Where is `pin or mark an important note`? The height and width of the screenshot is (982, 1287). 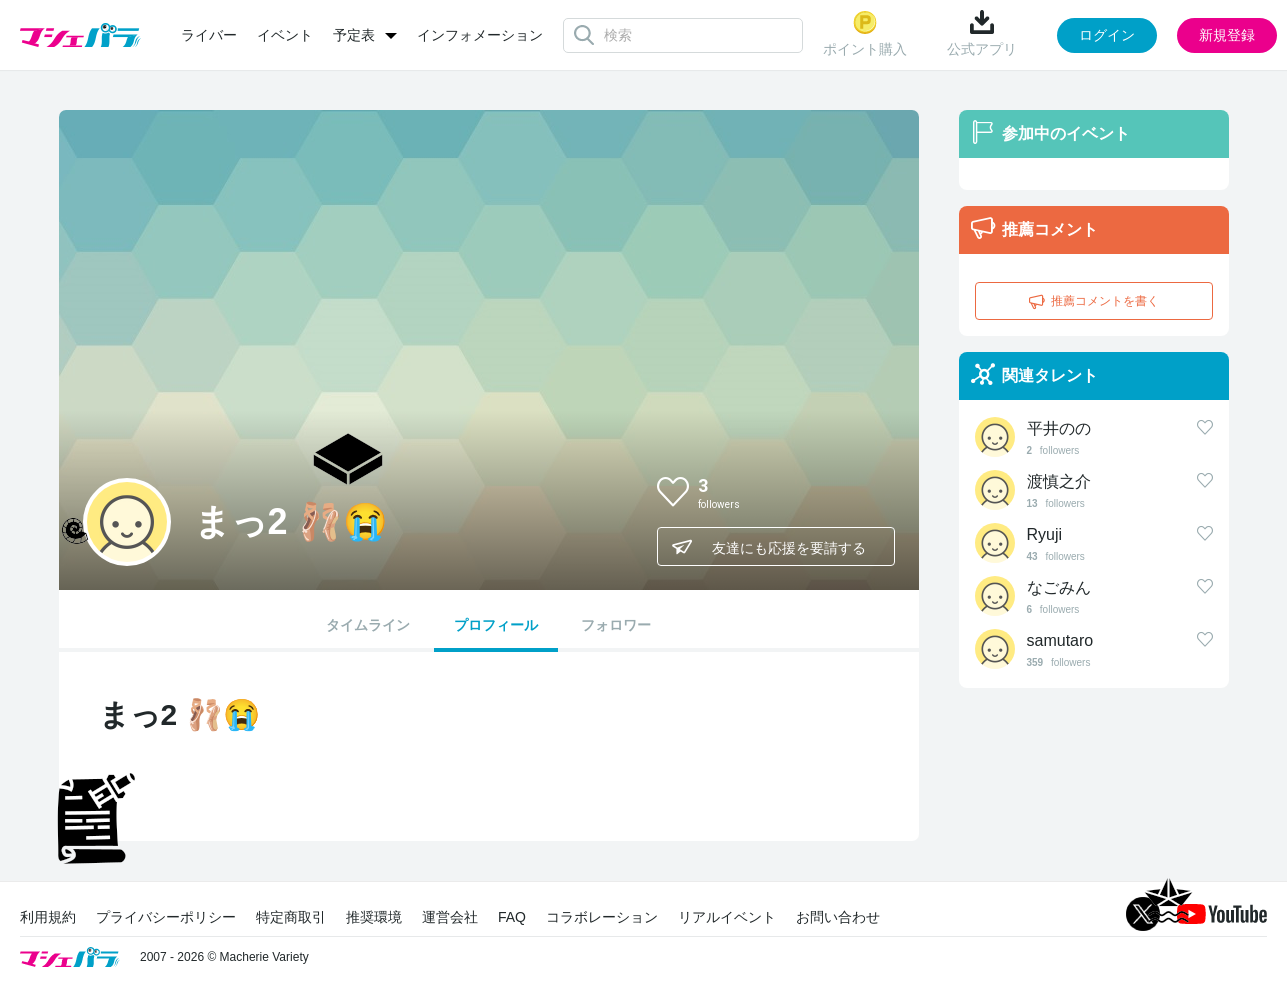
pin or mark an important note is located at coordinates (92, 818).